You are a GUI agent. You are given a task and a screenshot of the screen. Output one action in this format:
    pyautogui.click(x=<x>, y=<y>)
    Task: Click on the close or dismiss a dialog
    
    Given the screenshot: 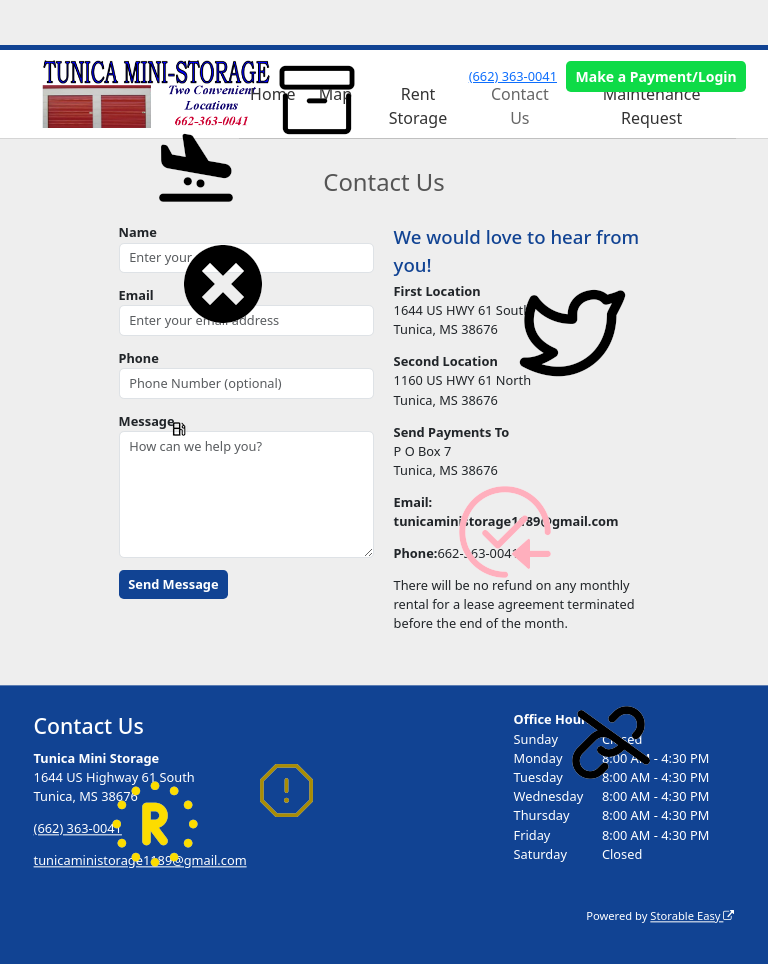 What is the action you would take?
    pyautogui.click(x=223, y=284)
    